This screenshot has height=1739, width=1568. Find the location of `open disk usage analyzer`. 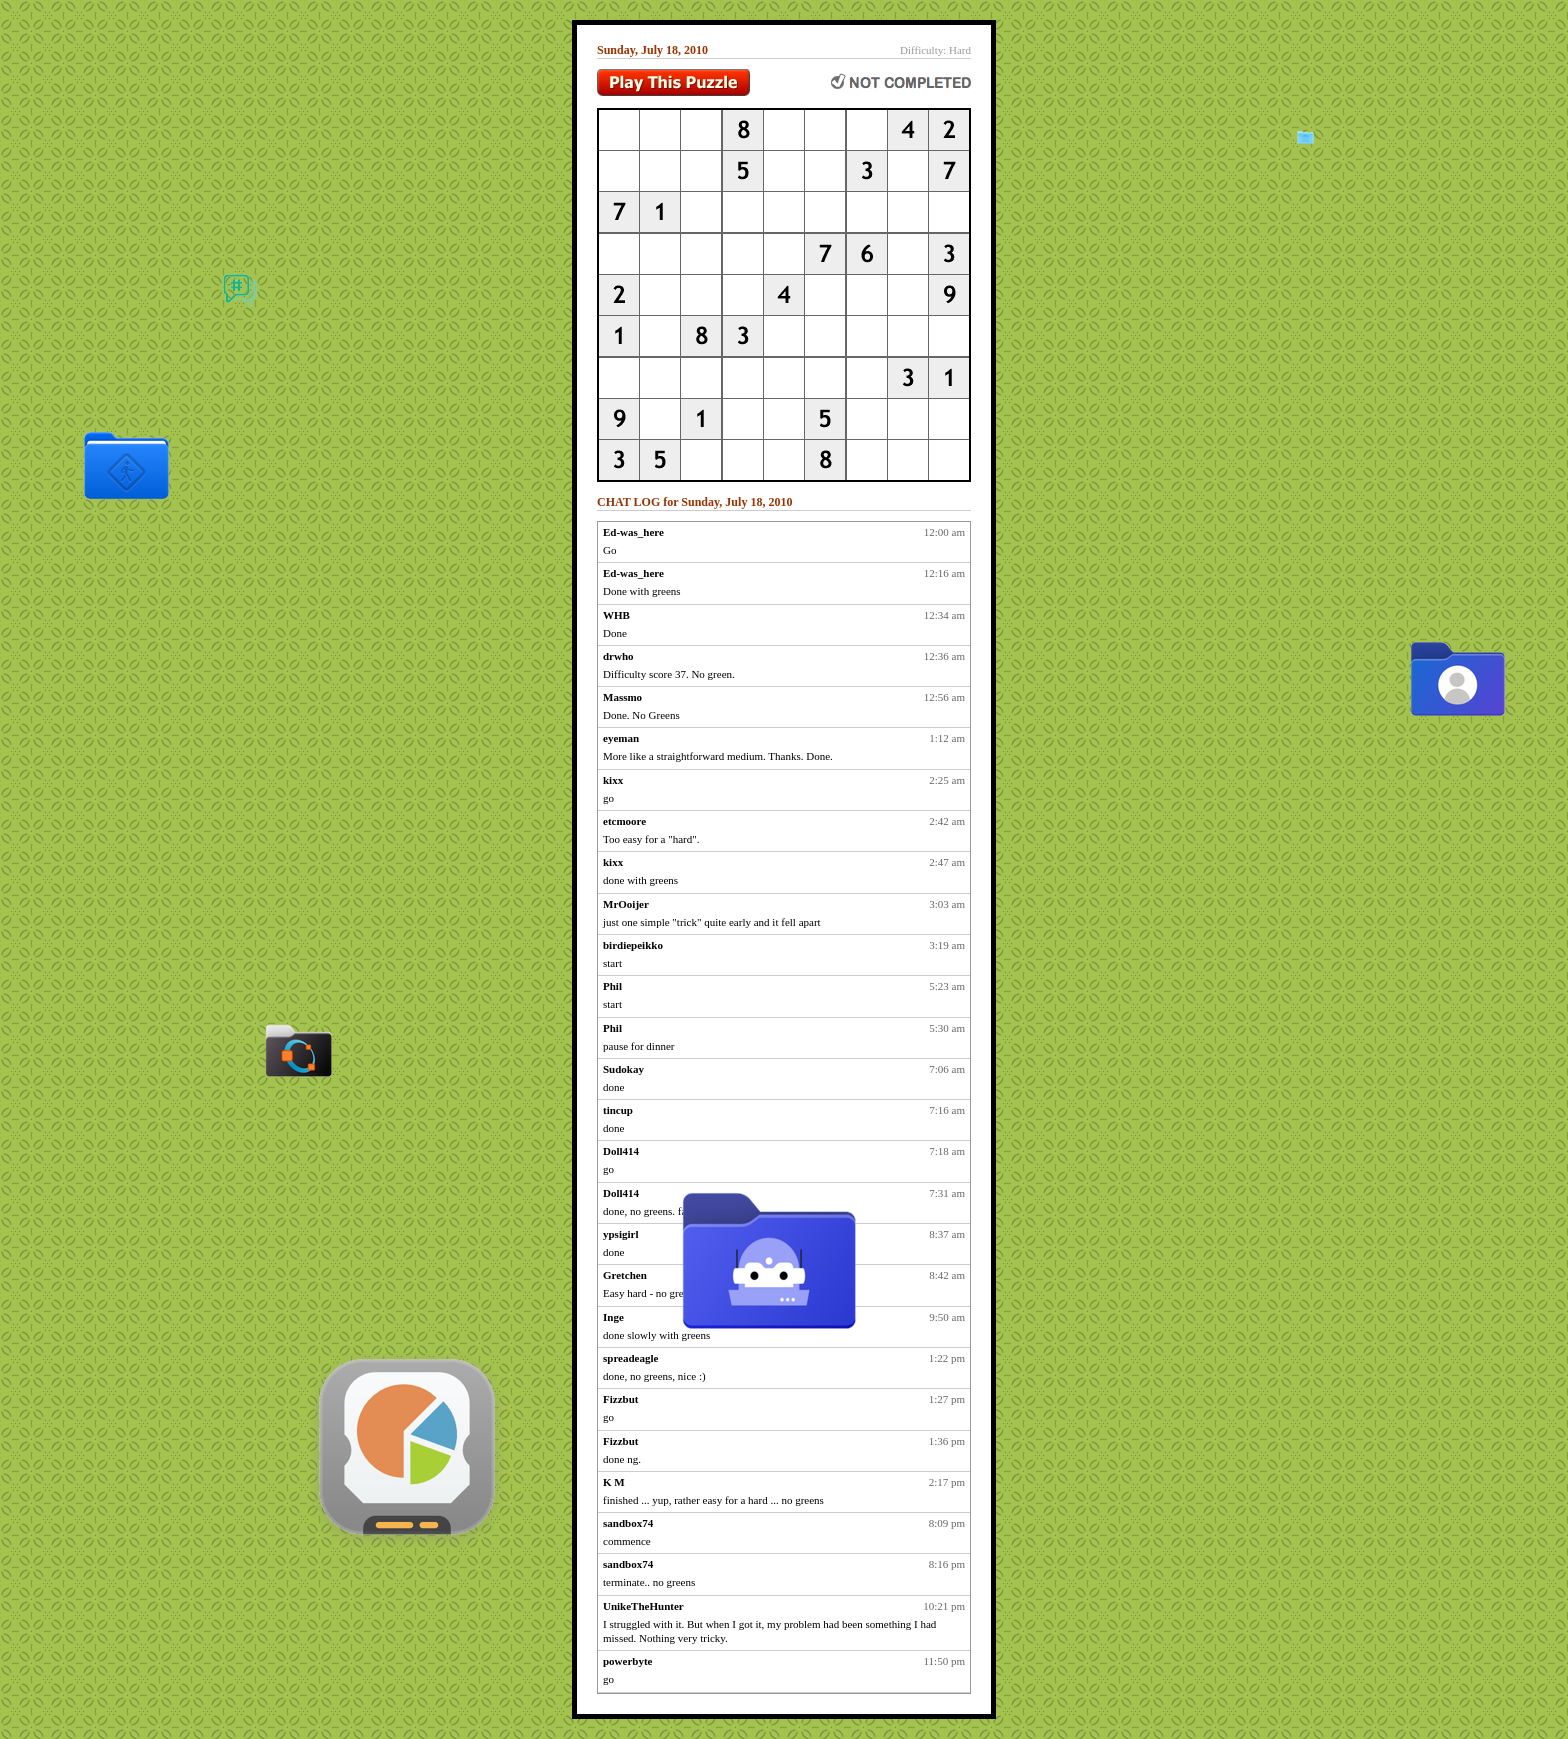

open disk usage analyzer is located at coordinates (407, 1450).